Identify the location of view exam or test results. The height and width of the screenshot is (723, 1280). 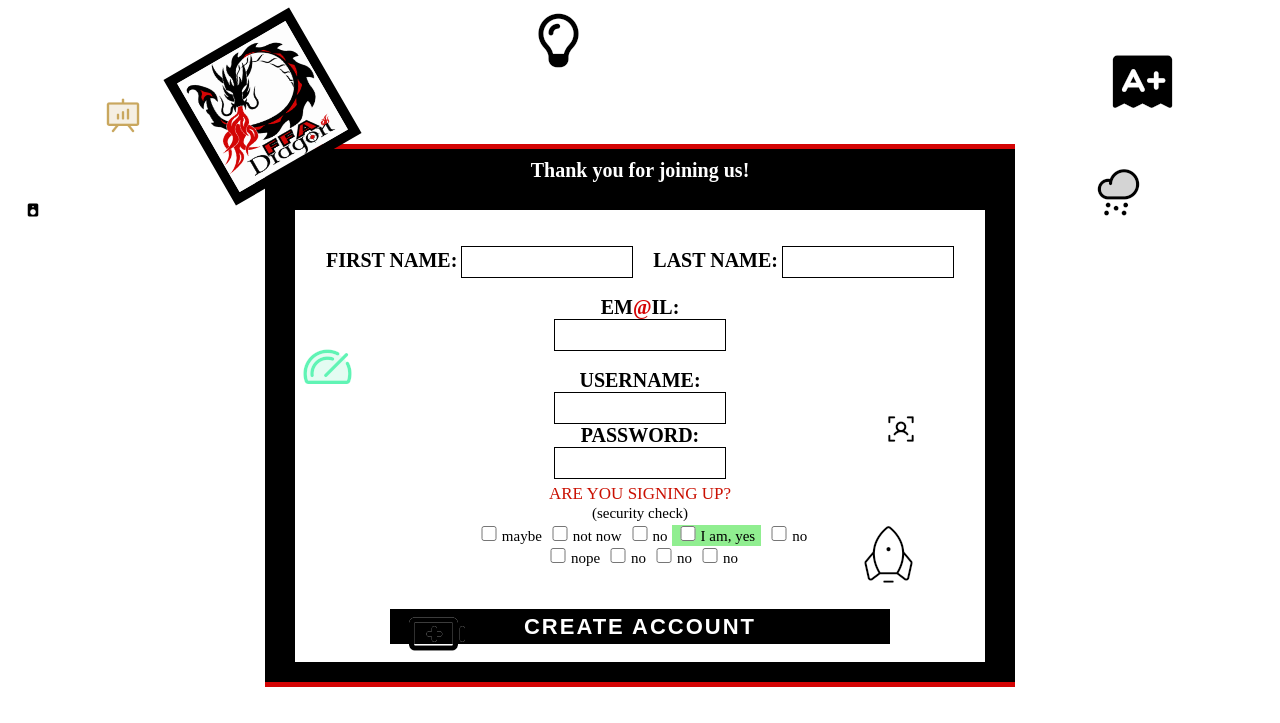
(1142, 80).